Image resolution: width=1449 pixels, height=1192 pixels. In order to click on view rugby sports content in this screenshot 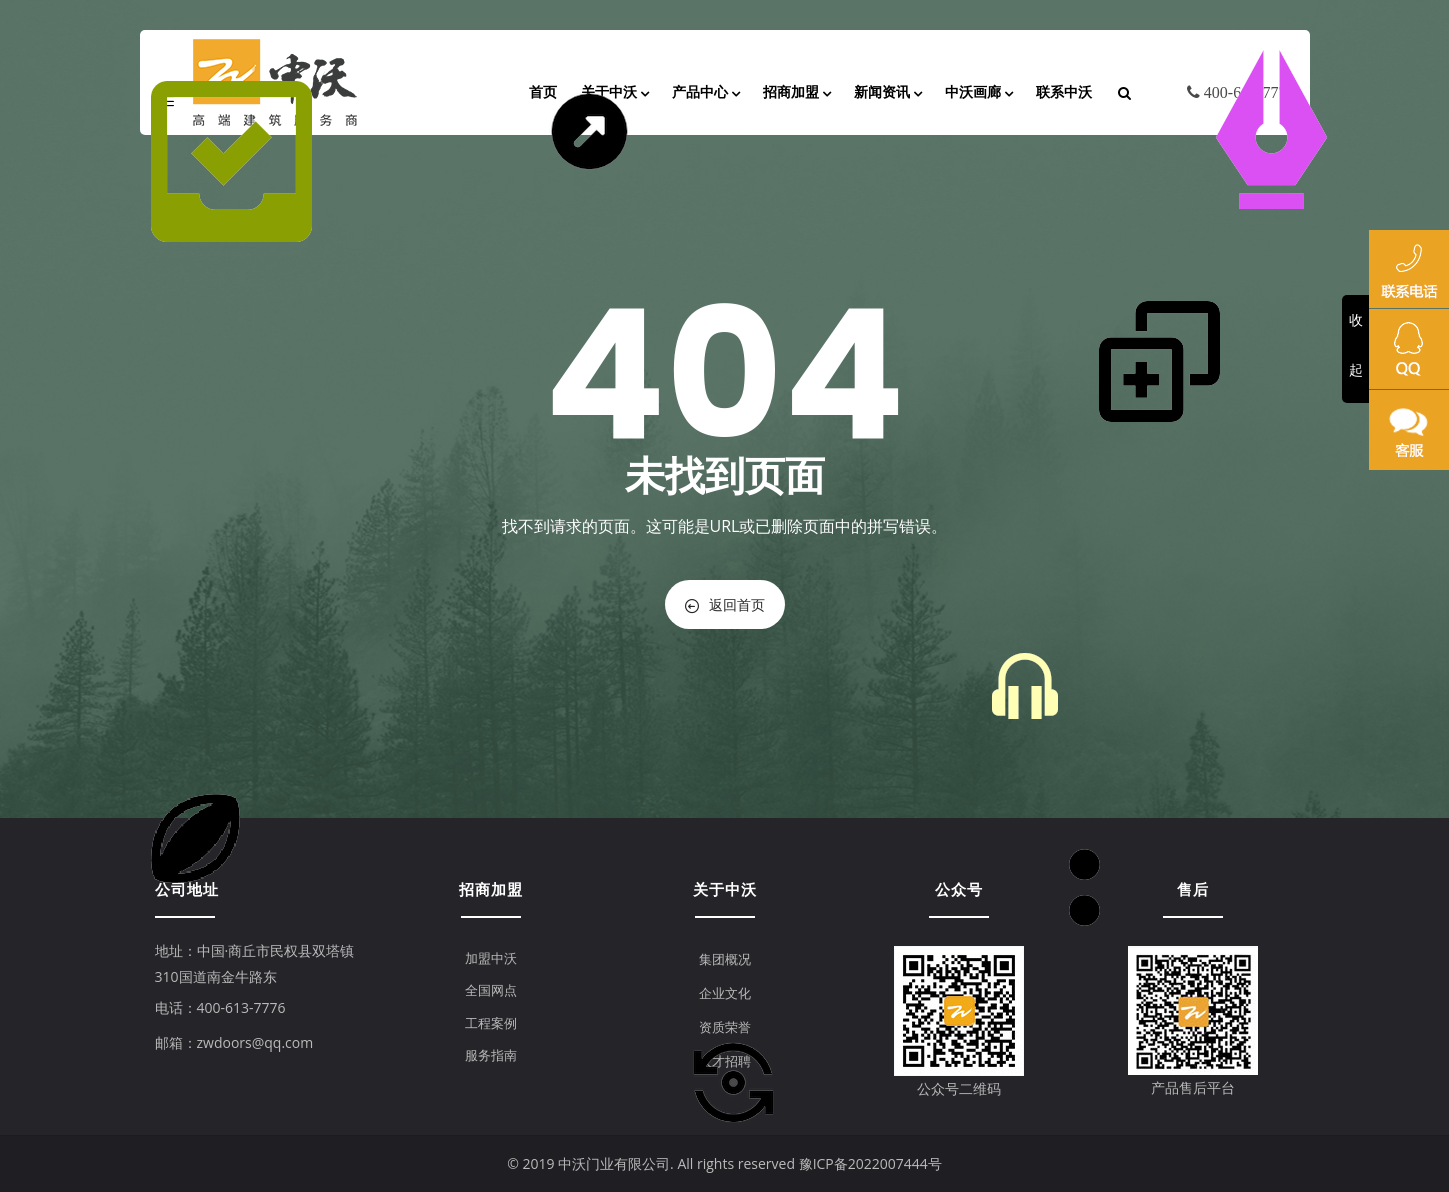, I will do `click(195, 838)`.